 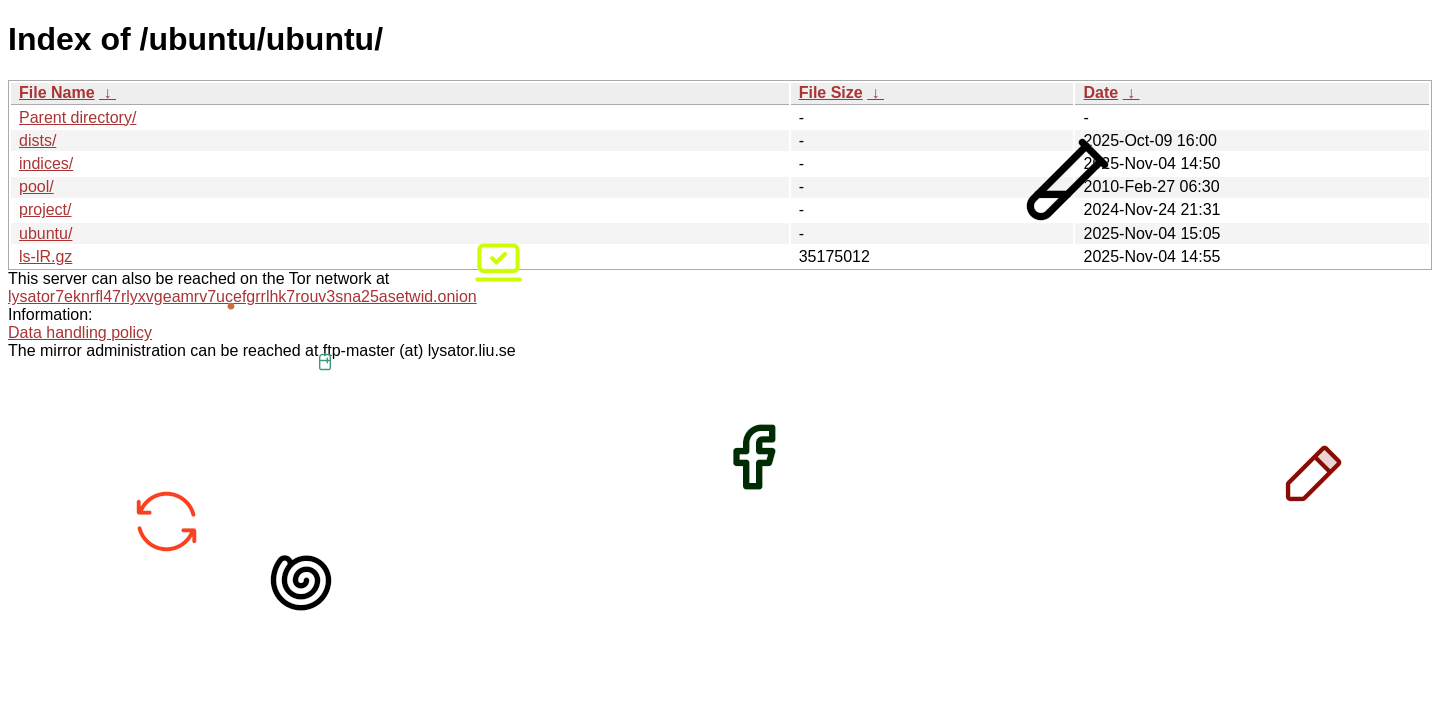 What do you see at coordinates (301, 583) in the screenshot?
I see `access terminal or command line interface` at bounding box center [301, 583].